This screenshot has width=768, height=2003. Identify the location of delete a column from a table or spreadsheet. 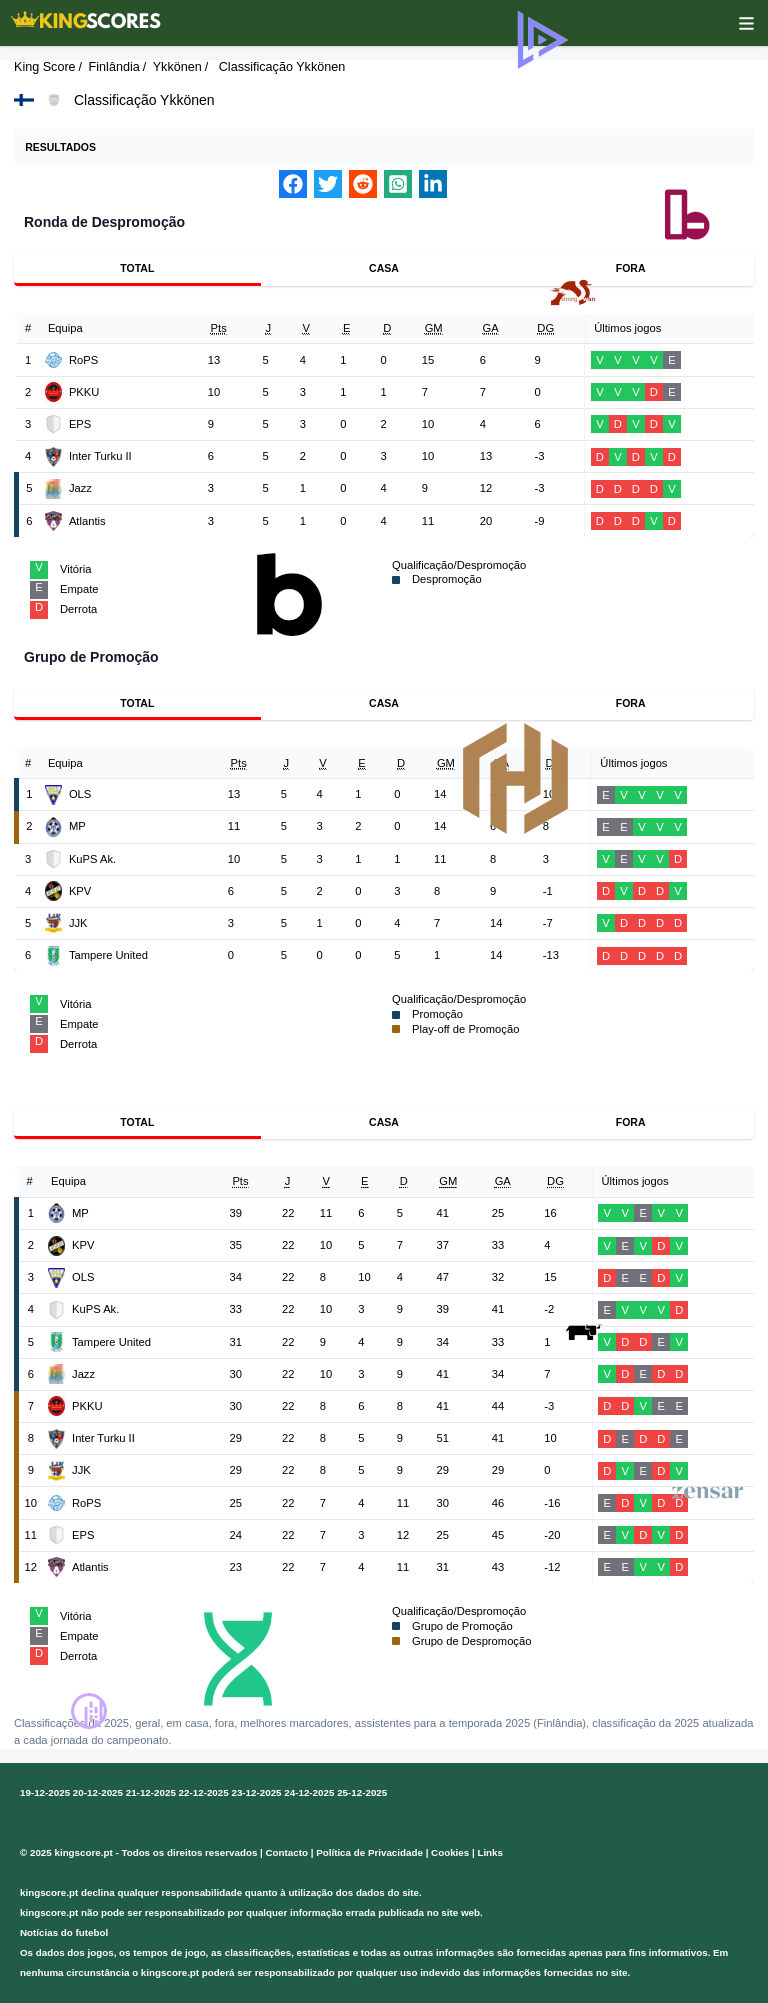
(684, 214).